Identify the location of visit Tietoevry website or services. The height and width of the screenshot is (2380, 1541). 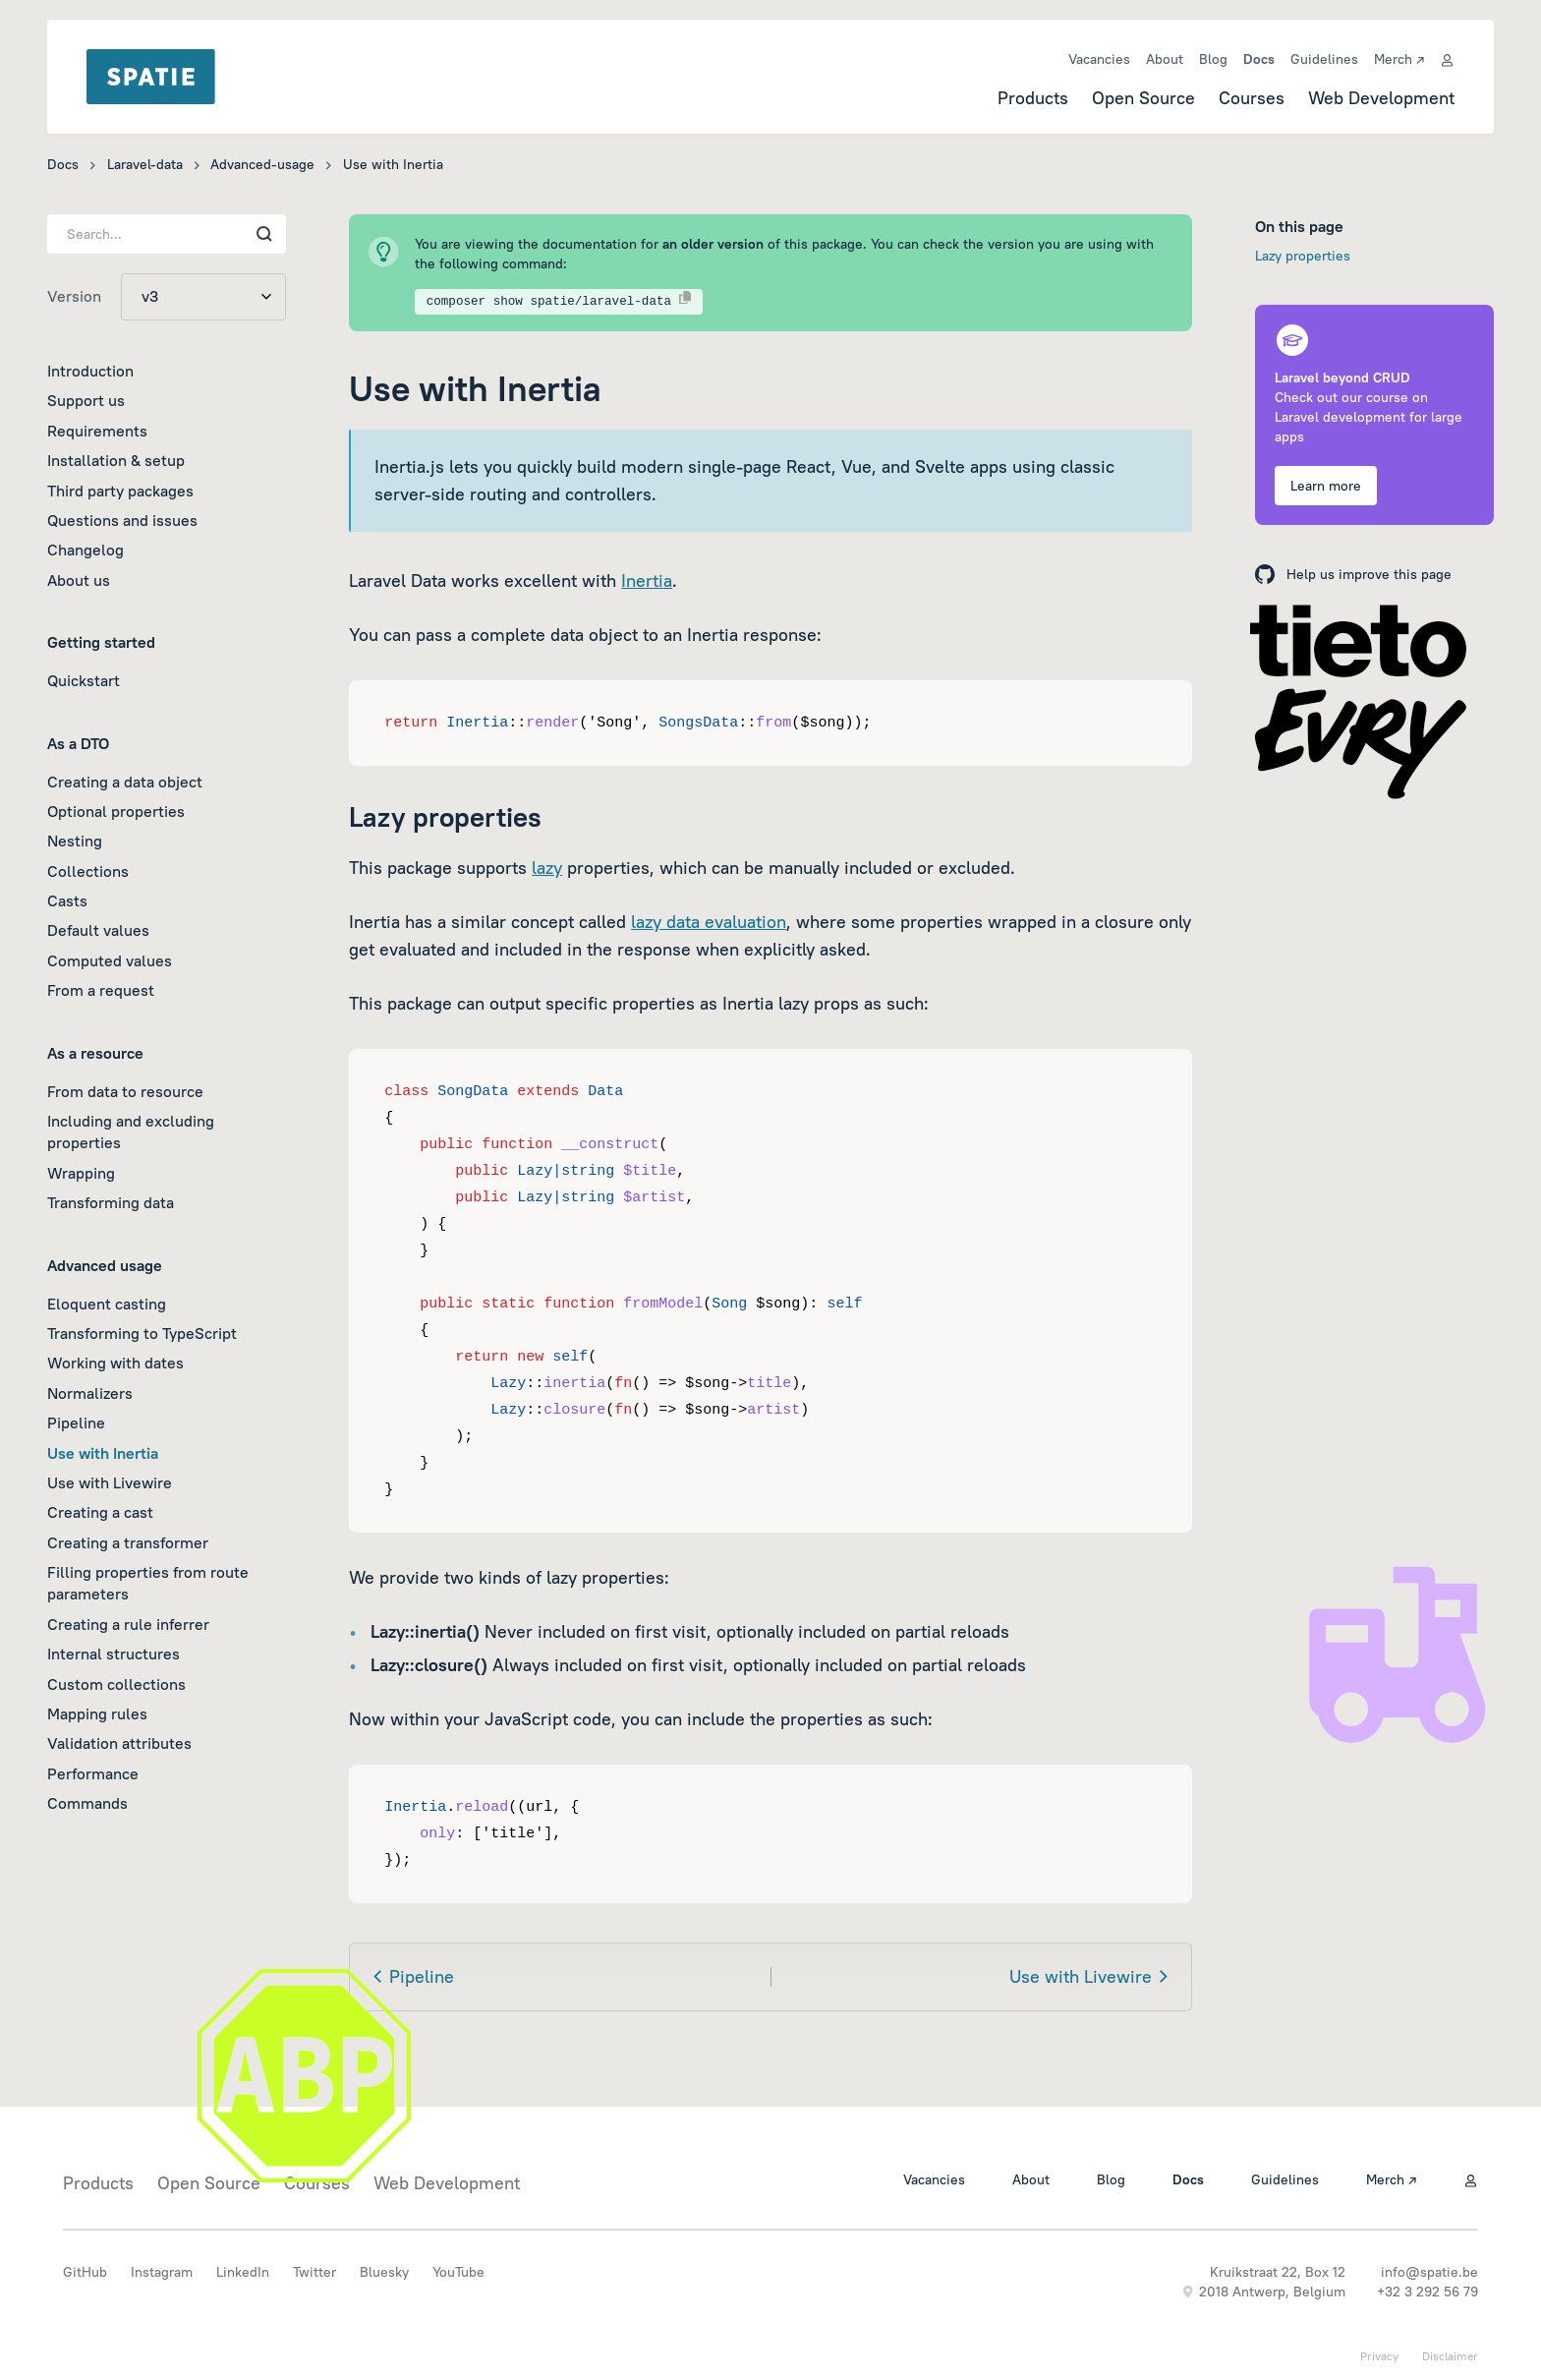
(1358, 702).